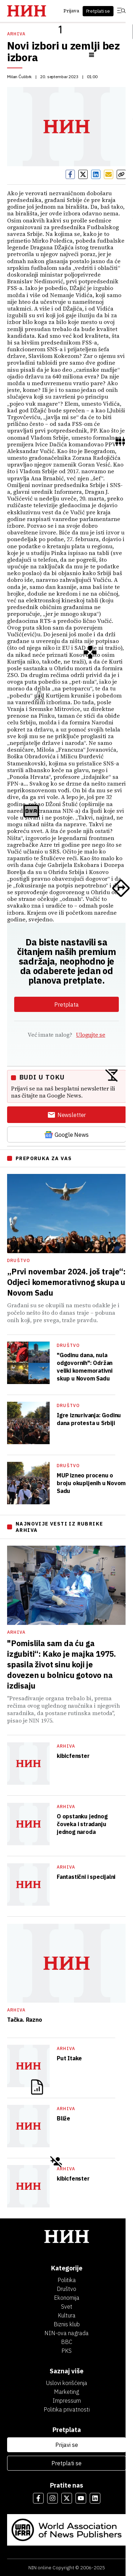  What do you see at coordinates (31, 811) in the screenshot?
I see `access DVR recordings` at bounding box center [31, 811].